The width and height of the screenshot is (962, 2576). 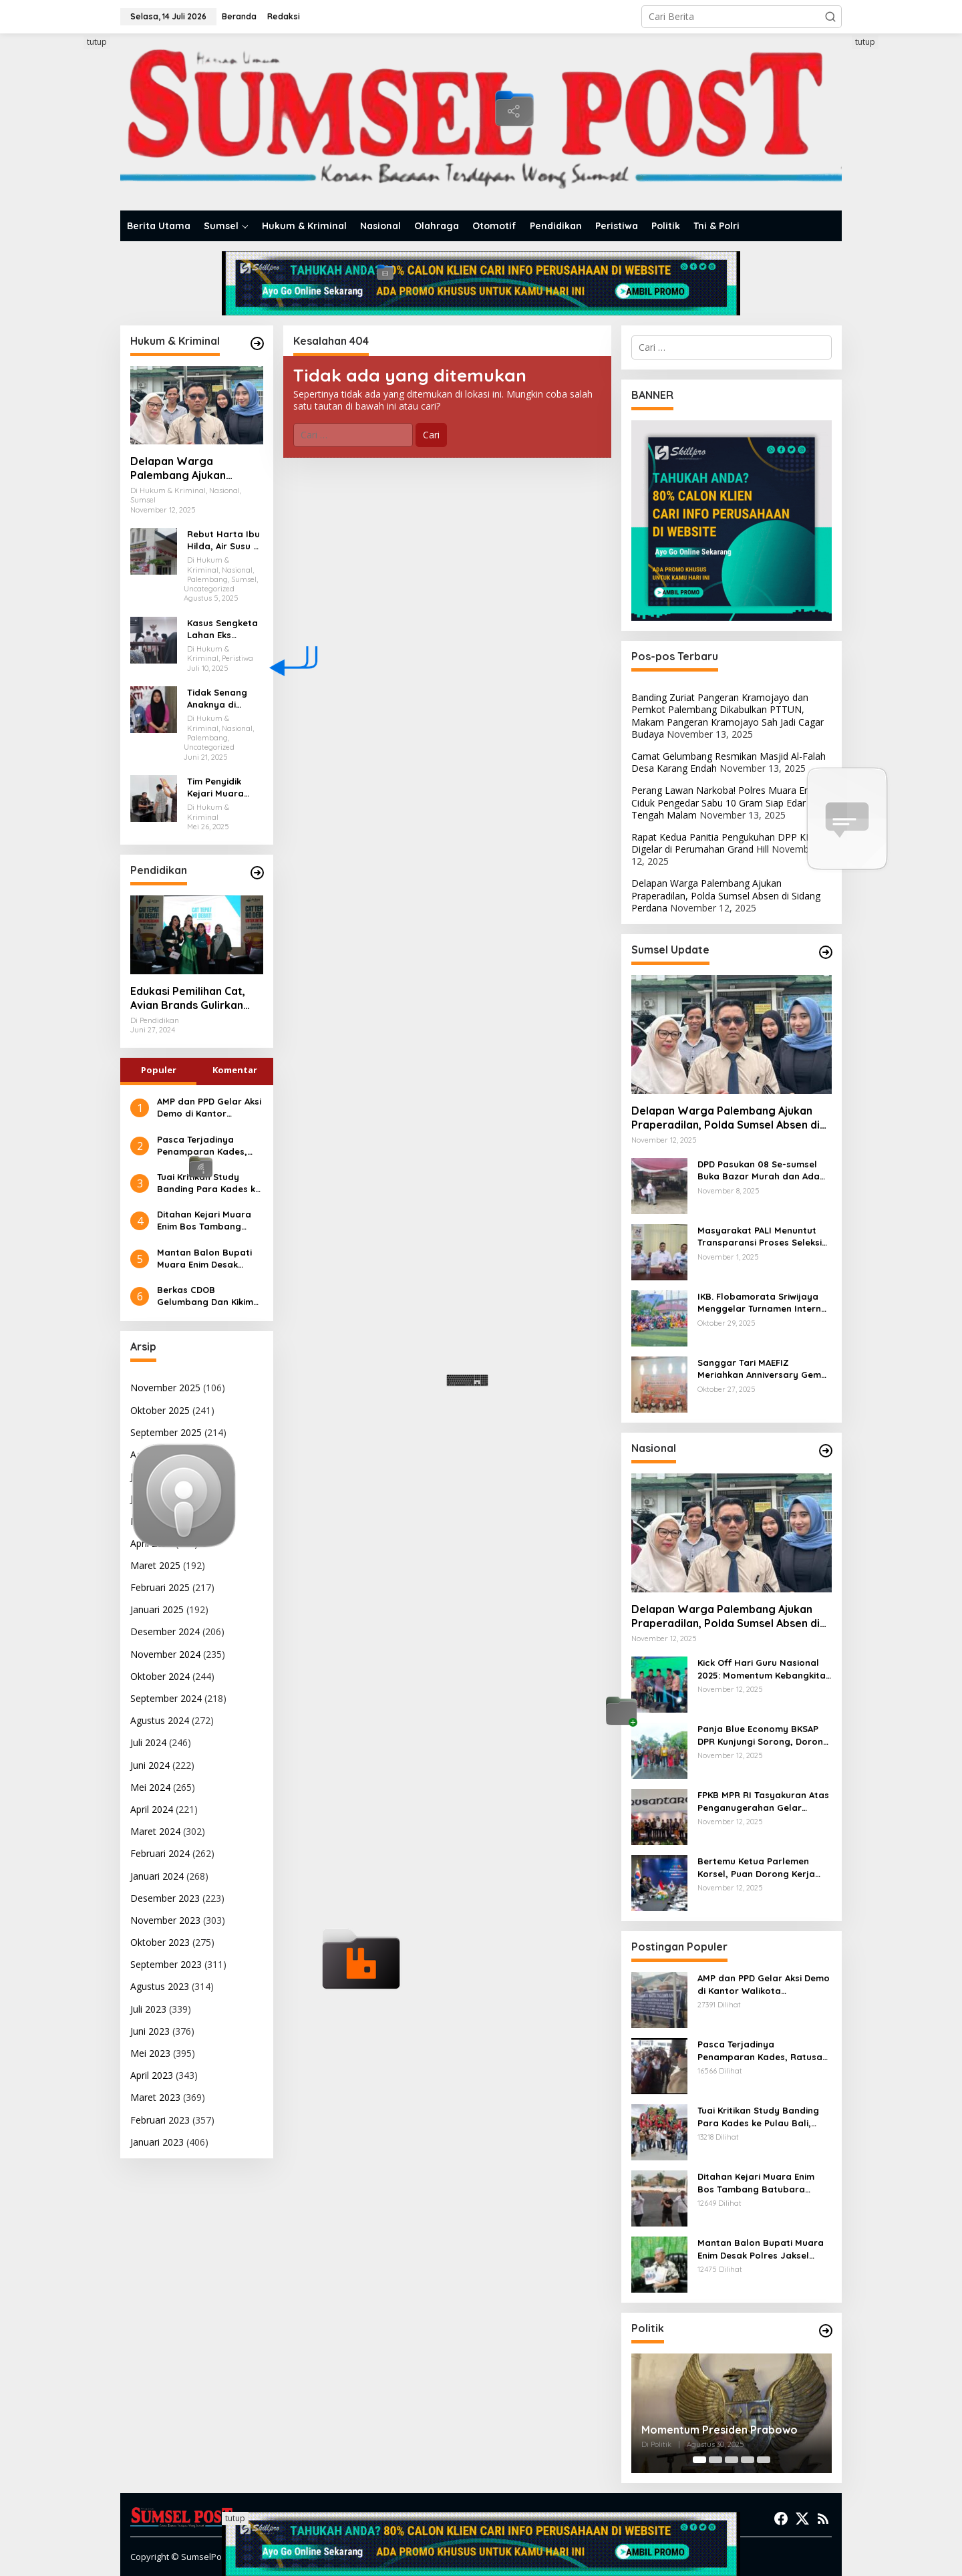 I want to click on open the Podcasts app, so click(x=184, y=1495).